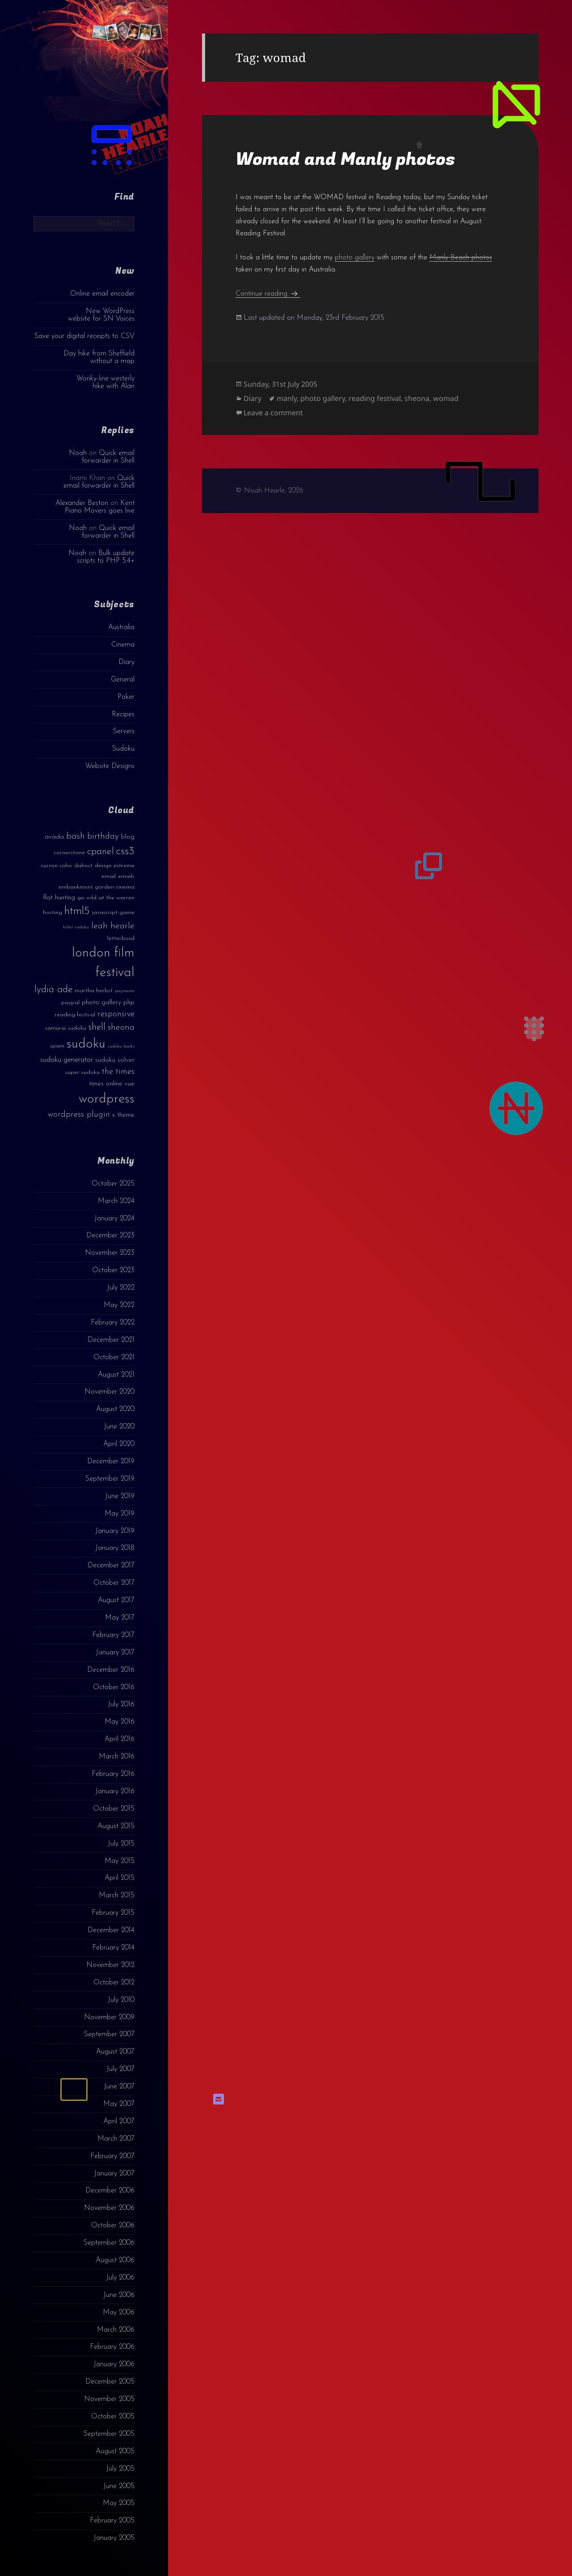  What do you see at coordinates (112, 145) in the screenshot?
I see `align content to top of container` at bounding box center [112, 145].